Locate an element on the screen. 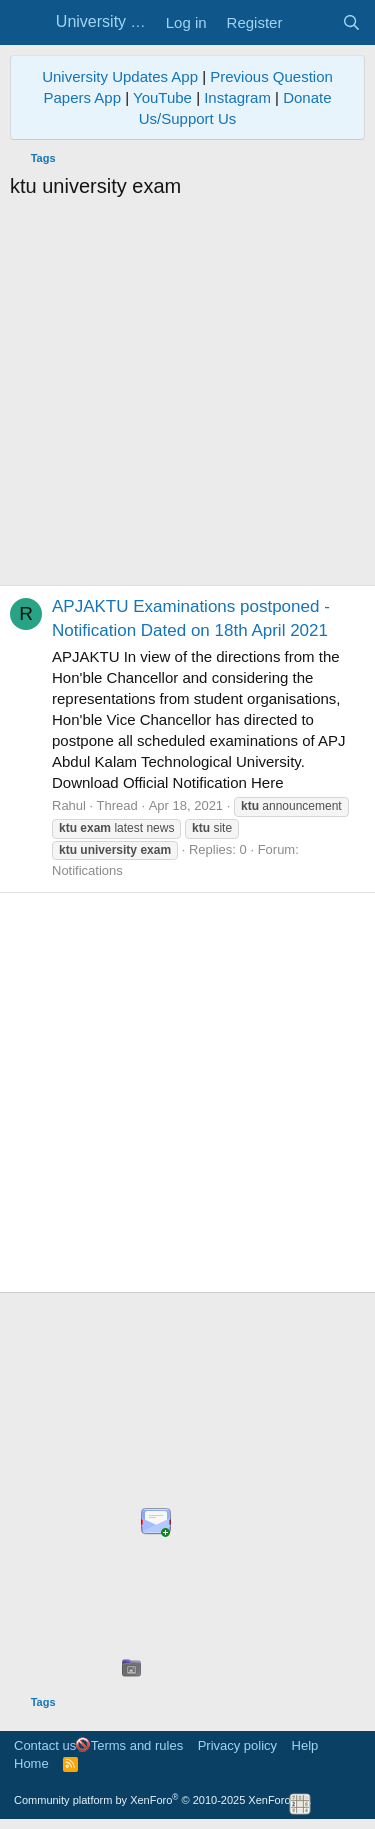  delete selected item is located at coordinates (82, 1743).